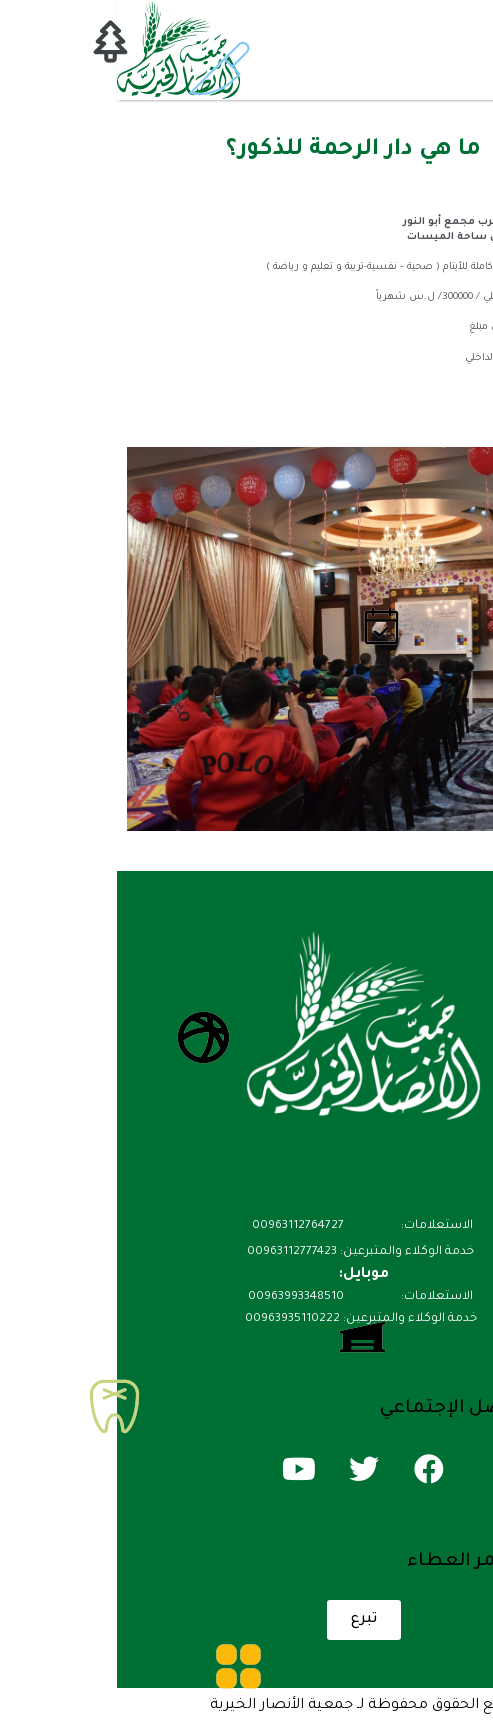  I want to click on access warehouse or storage inventory, so click(362, 1338).